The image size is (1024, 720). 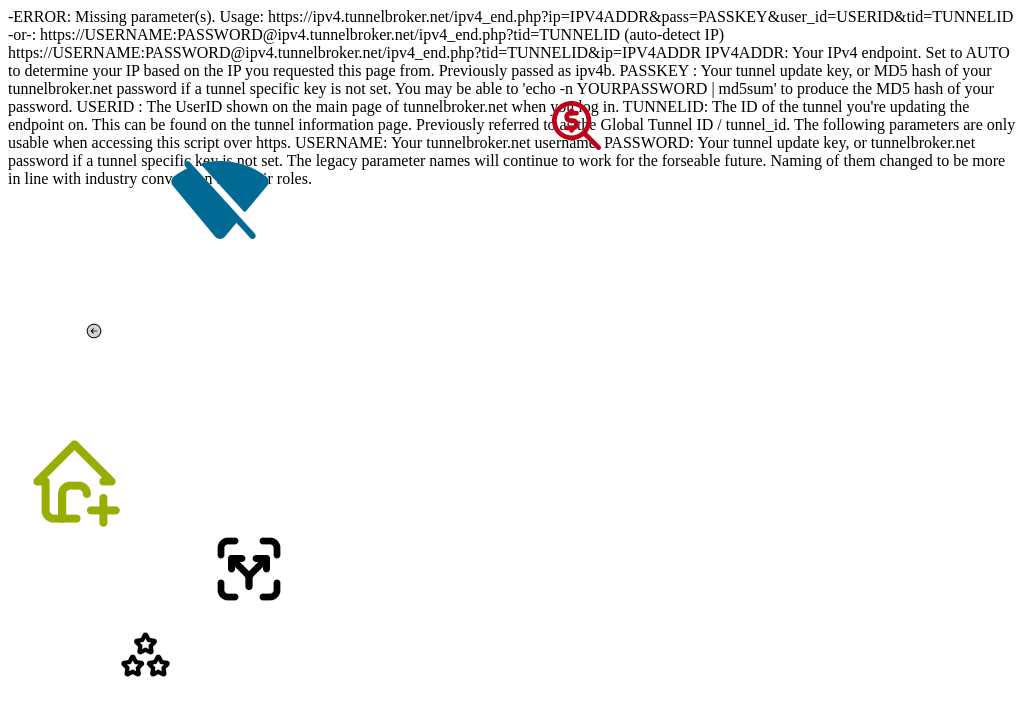 What do you see at coordinates (576, 125) in the screenshot?
I see `search for pricing or cost information` at bounding box center [576, 125].